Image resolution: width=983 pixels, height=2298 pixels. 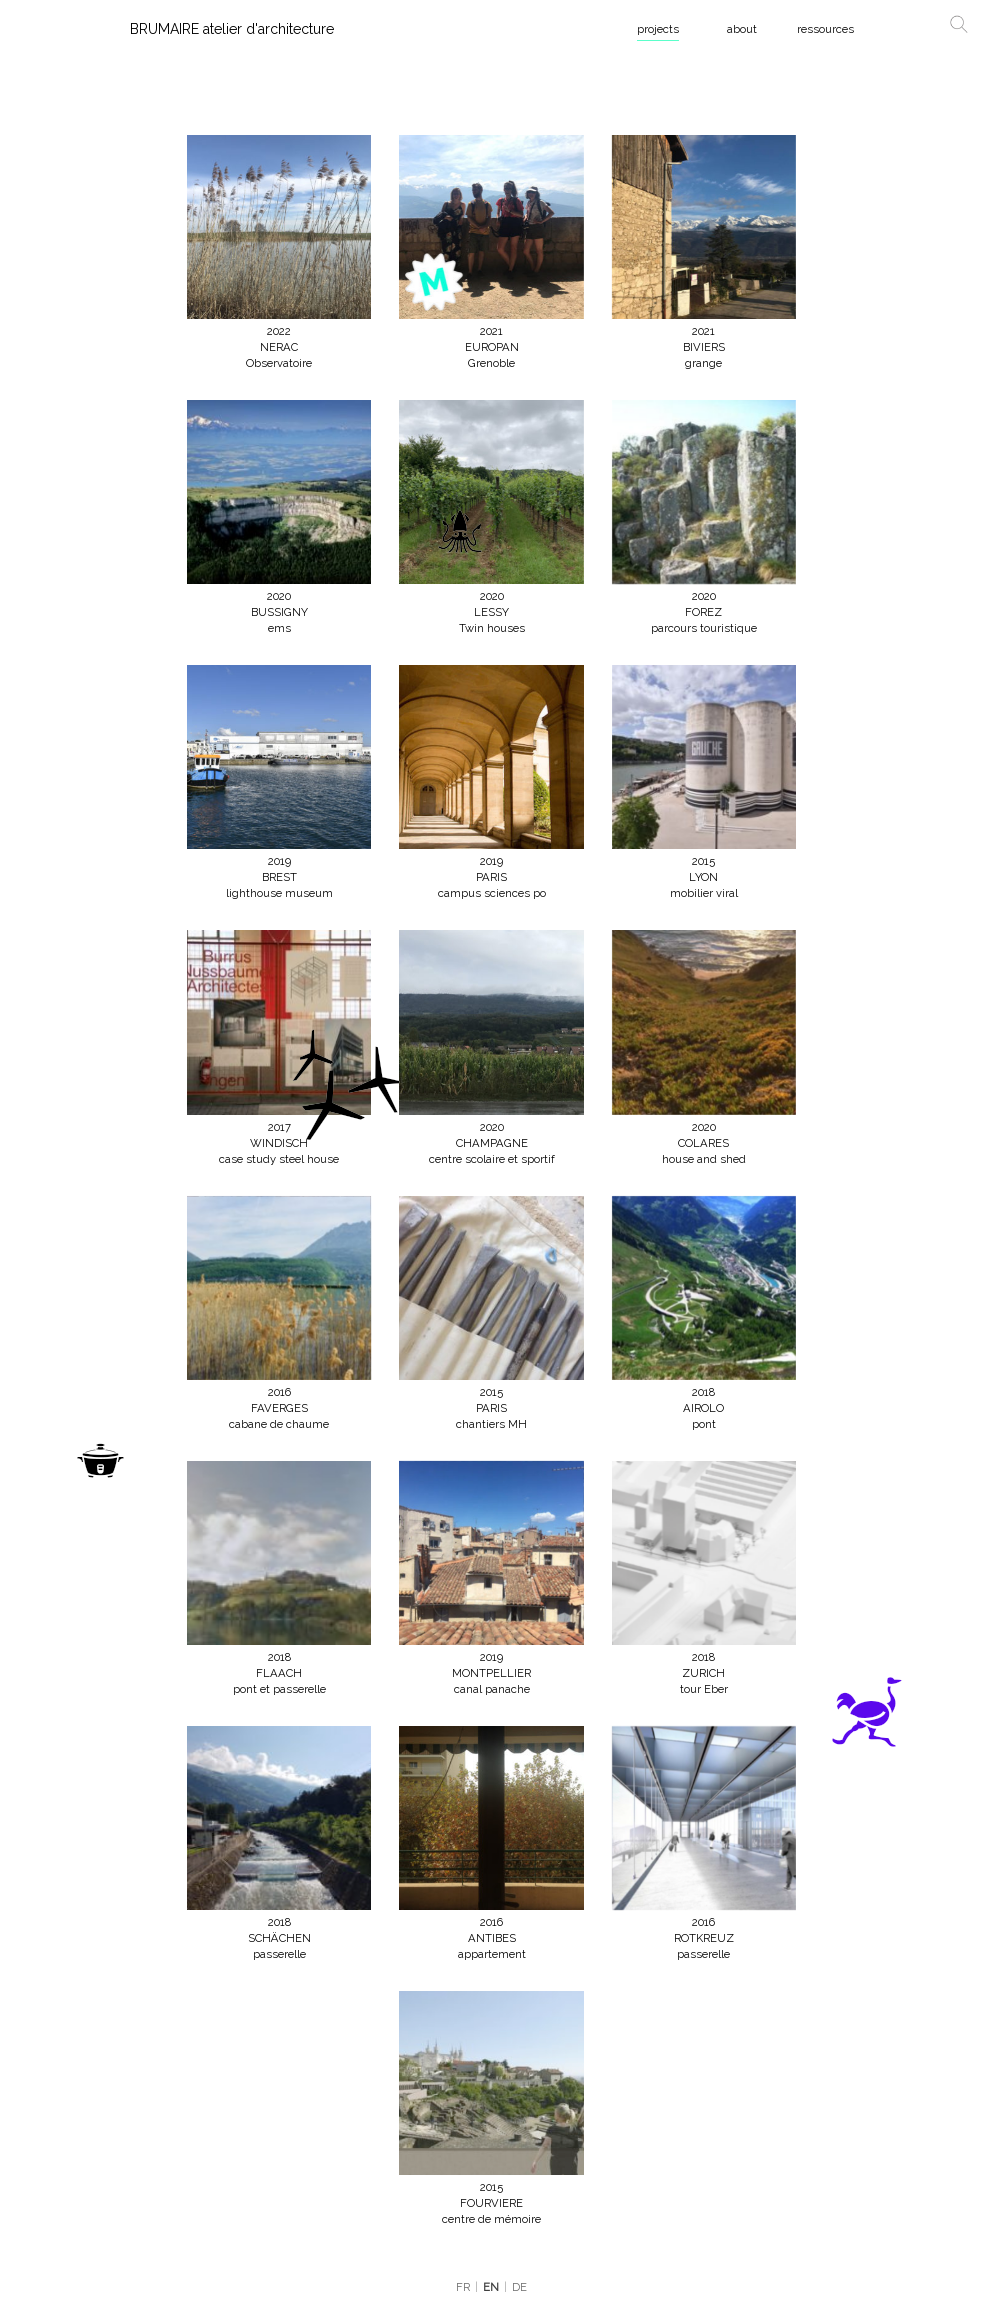 I want to click on access rice cooker settings or controls, so click(x=100, y=1457).